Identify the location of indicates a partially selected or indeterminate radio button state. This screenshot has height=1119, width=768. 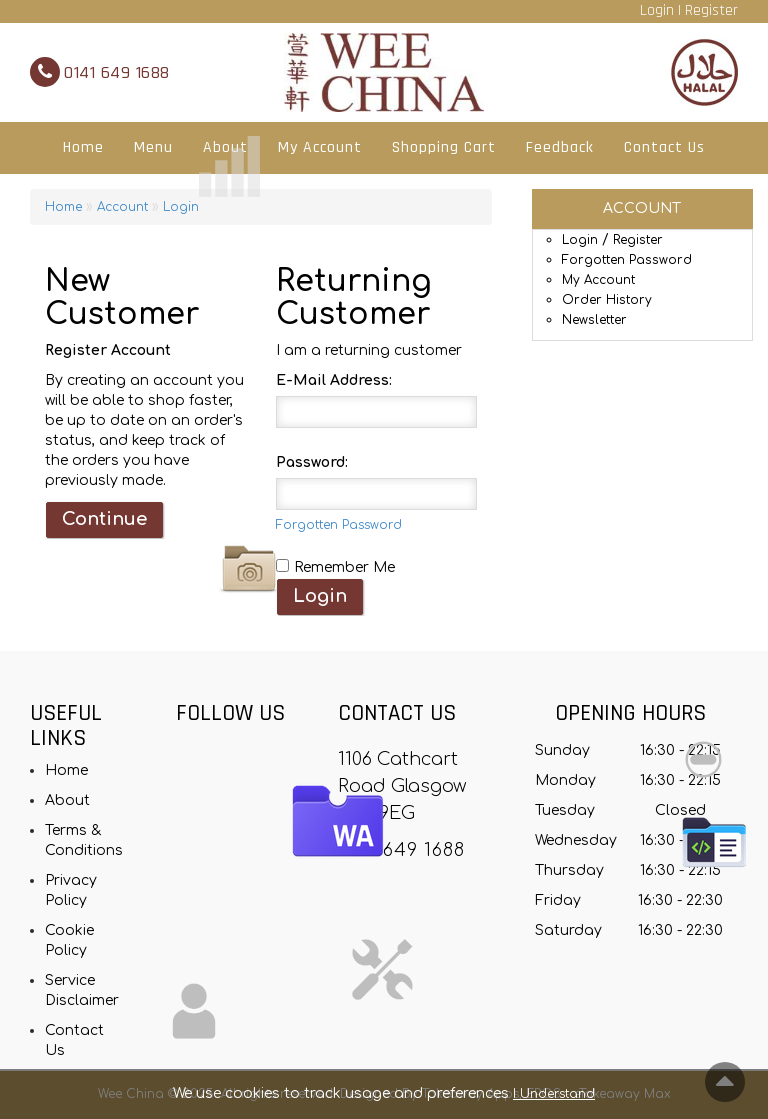
(703, 759).